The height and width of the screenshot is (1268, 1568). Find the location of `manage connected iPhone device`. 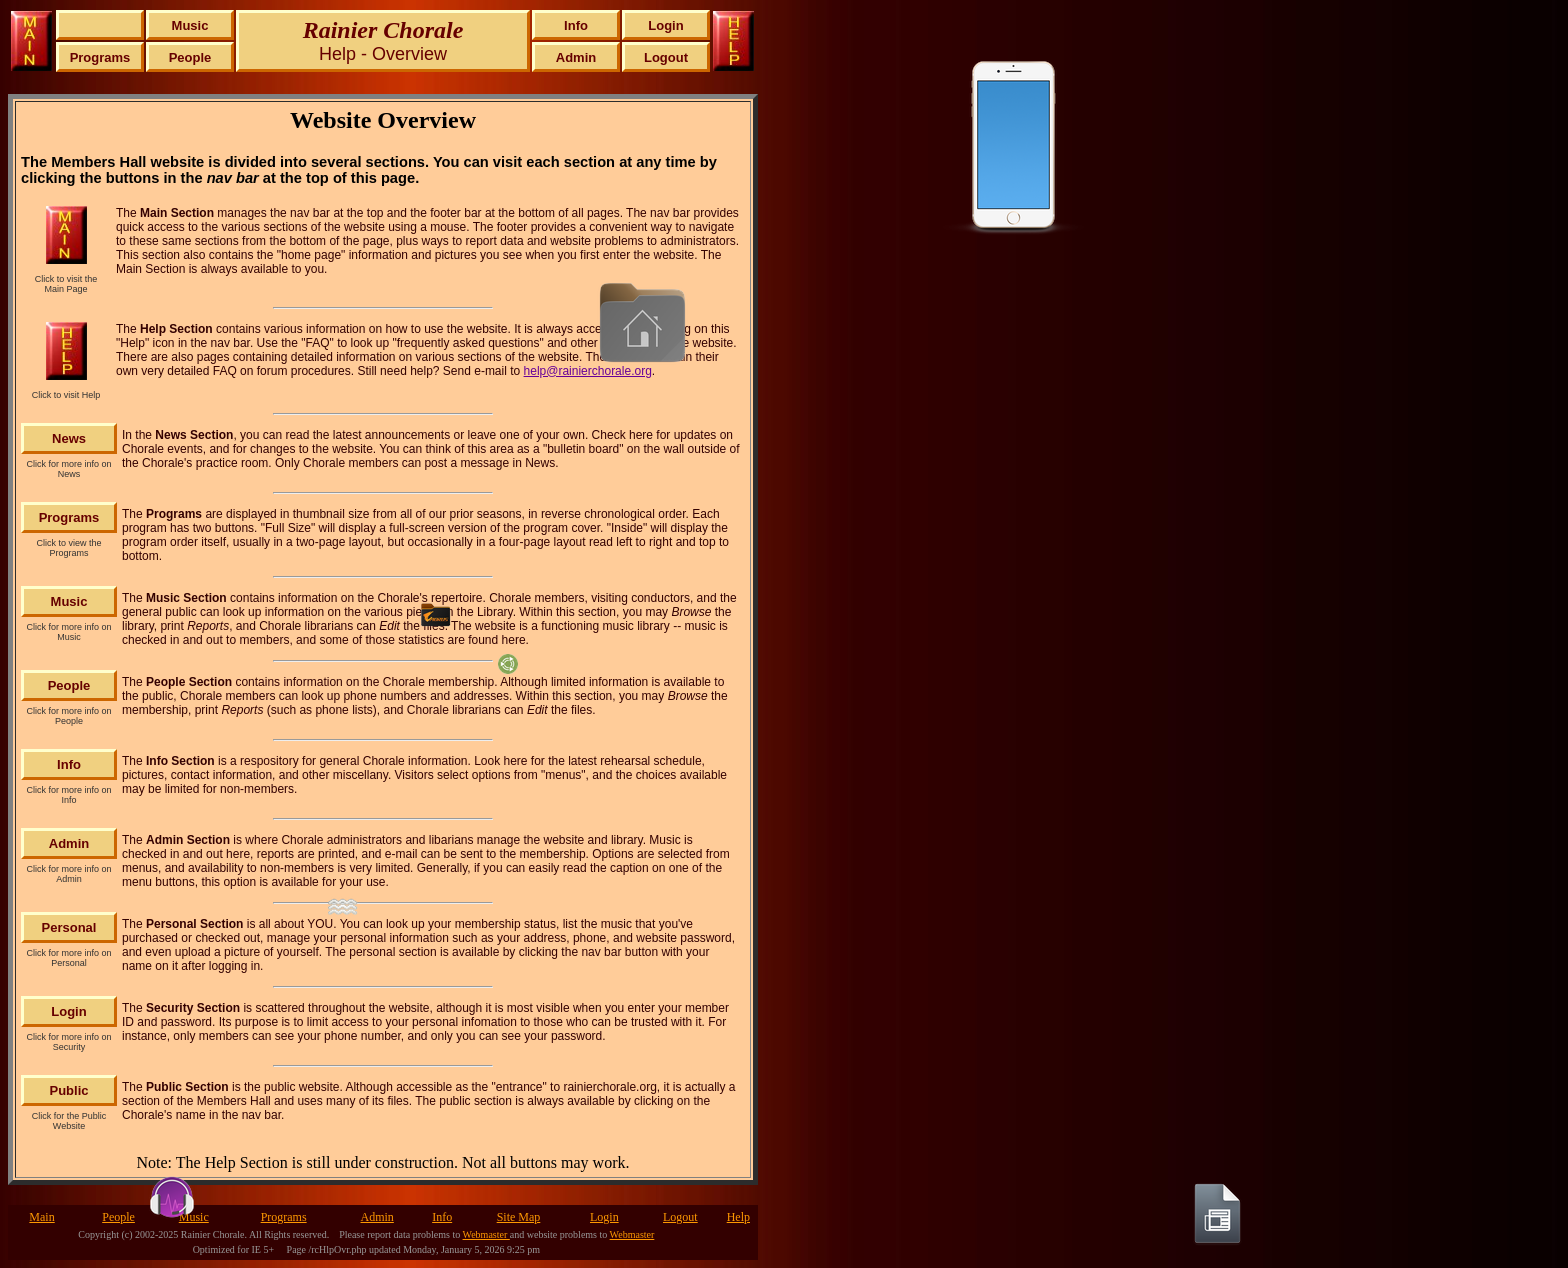

manage connected iPhone device is located at coordinates (1013, 147).